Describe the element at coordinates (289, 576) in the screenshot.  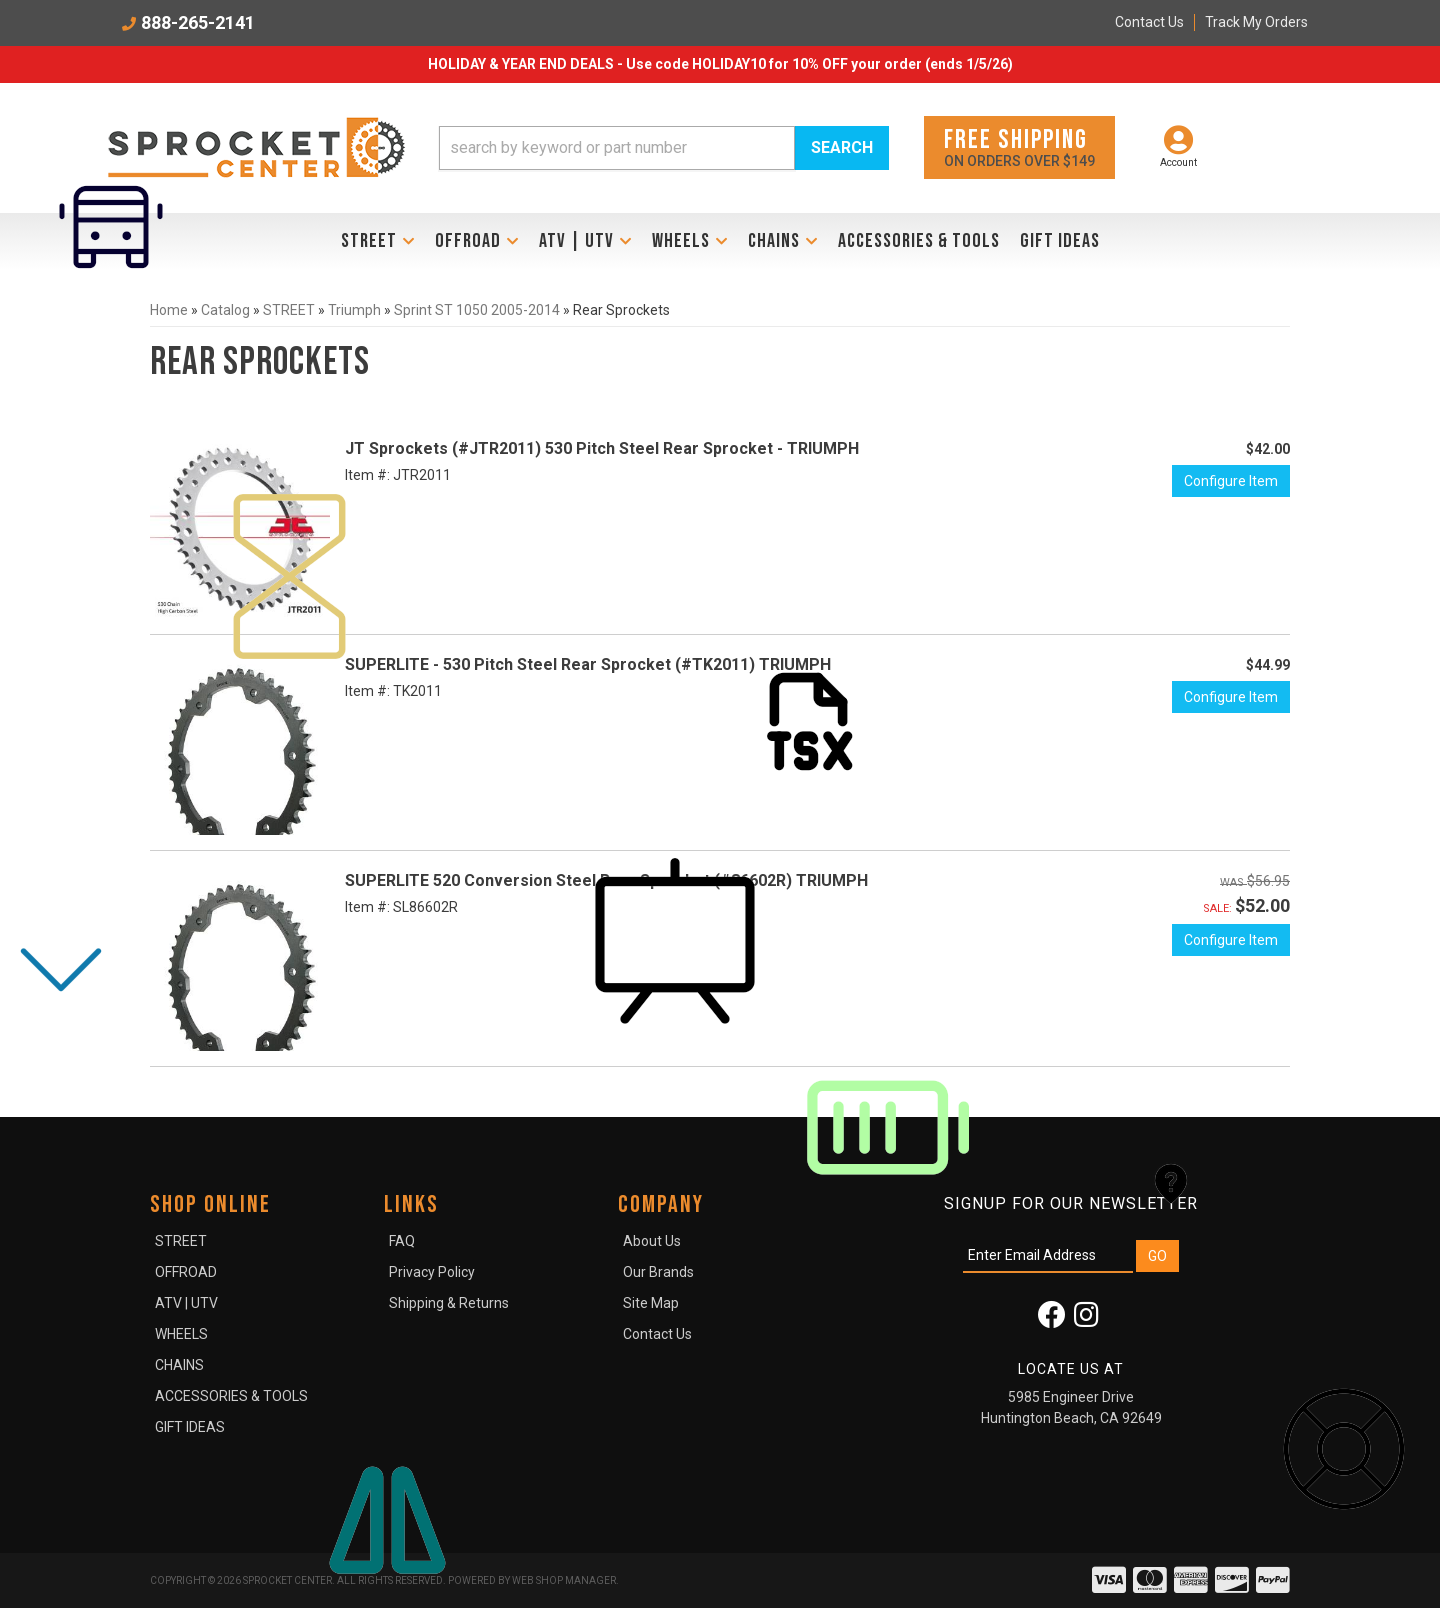
I see `indicates loading or processing in progress` at that location.